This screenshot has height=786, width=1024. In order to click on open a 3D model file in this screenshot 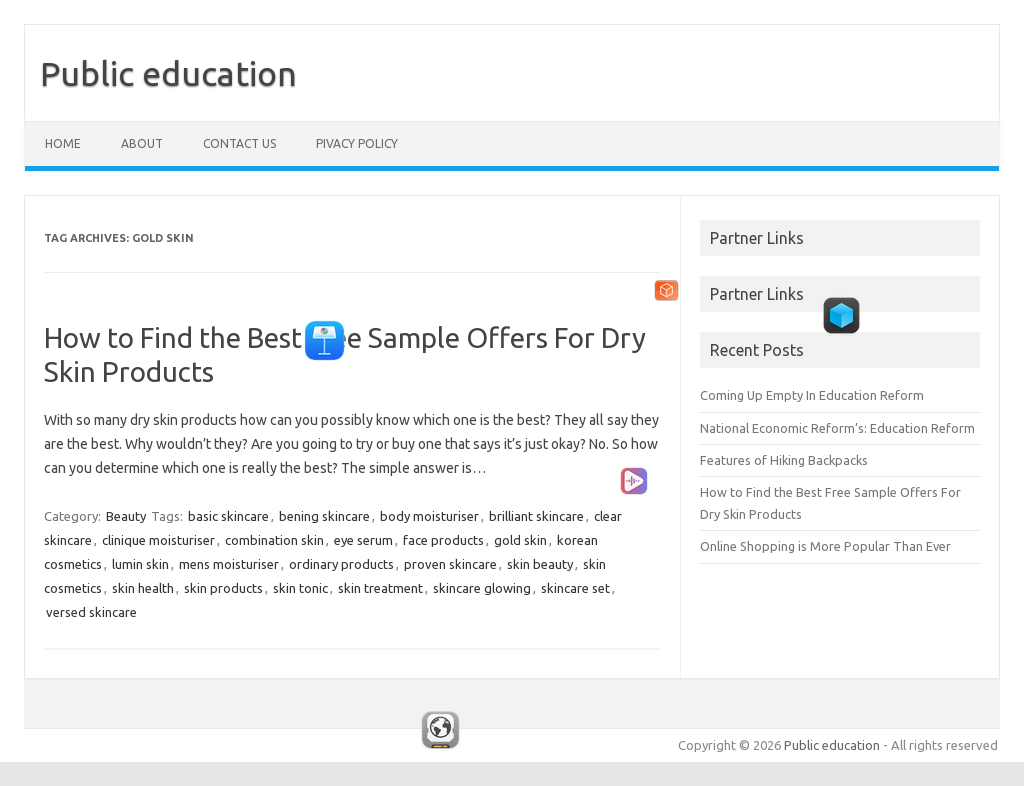, I will do `click(666, 289)`.